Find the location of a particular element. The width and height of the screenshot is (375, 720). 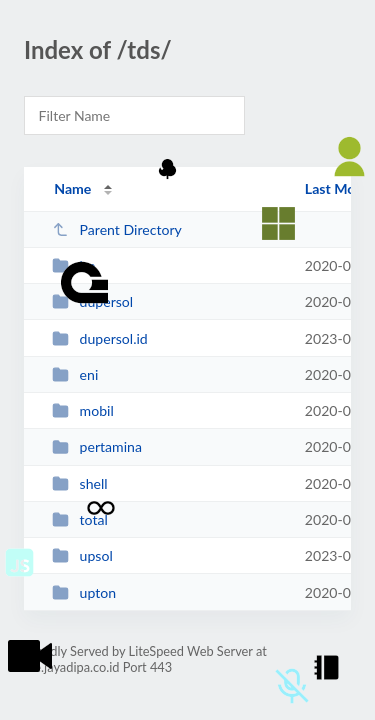

start video recording is located at coordinates (30, 656).